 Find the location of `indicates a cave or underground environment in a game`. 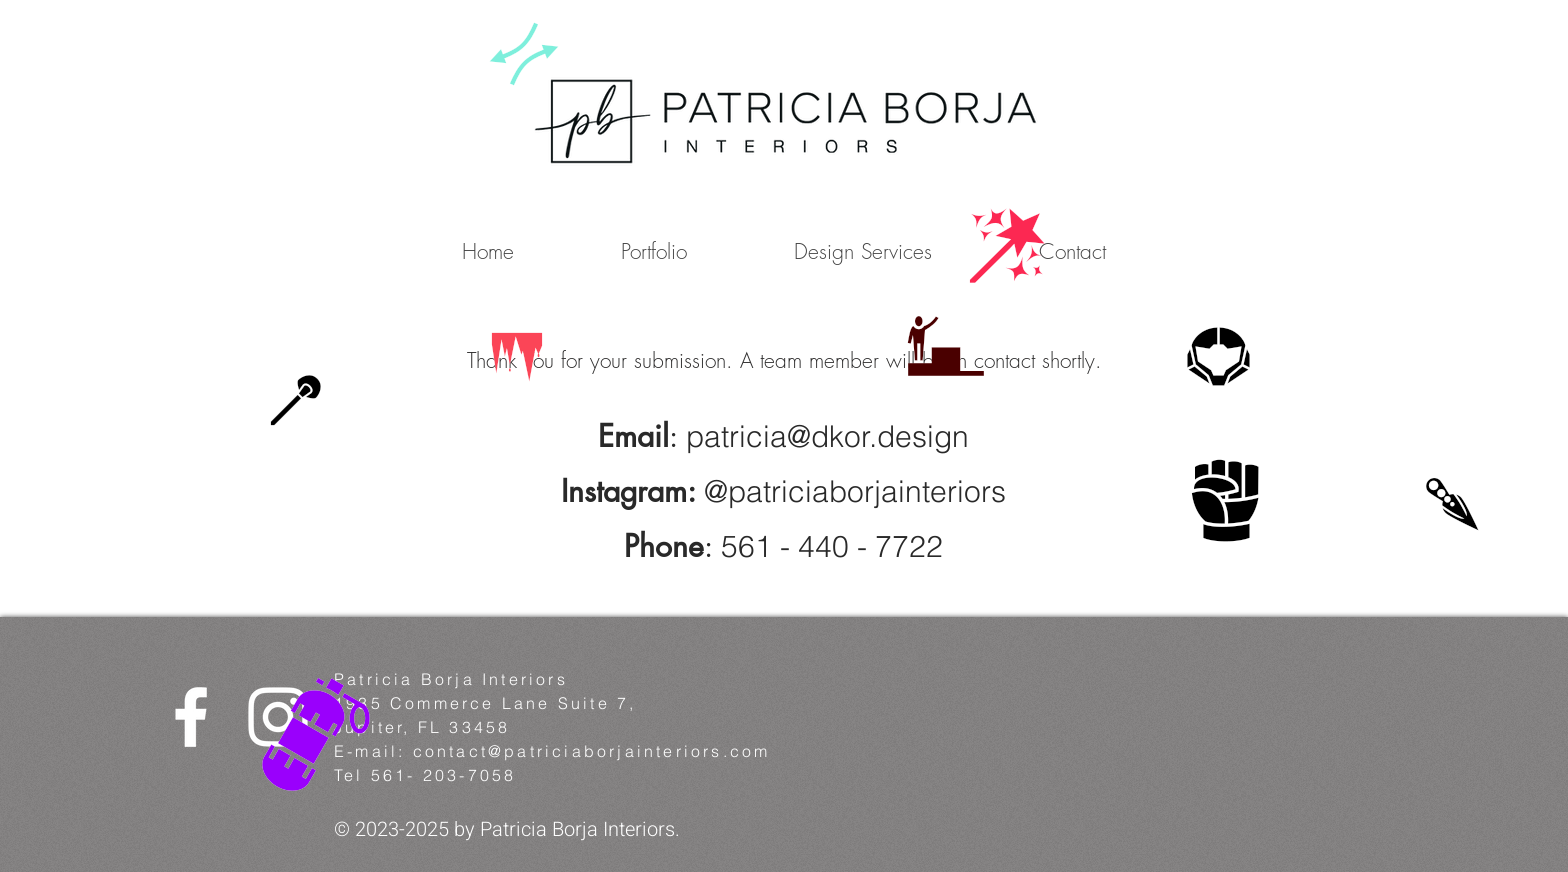

indicates a cave or underground environment in a game is located at coordinates (517, 358).